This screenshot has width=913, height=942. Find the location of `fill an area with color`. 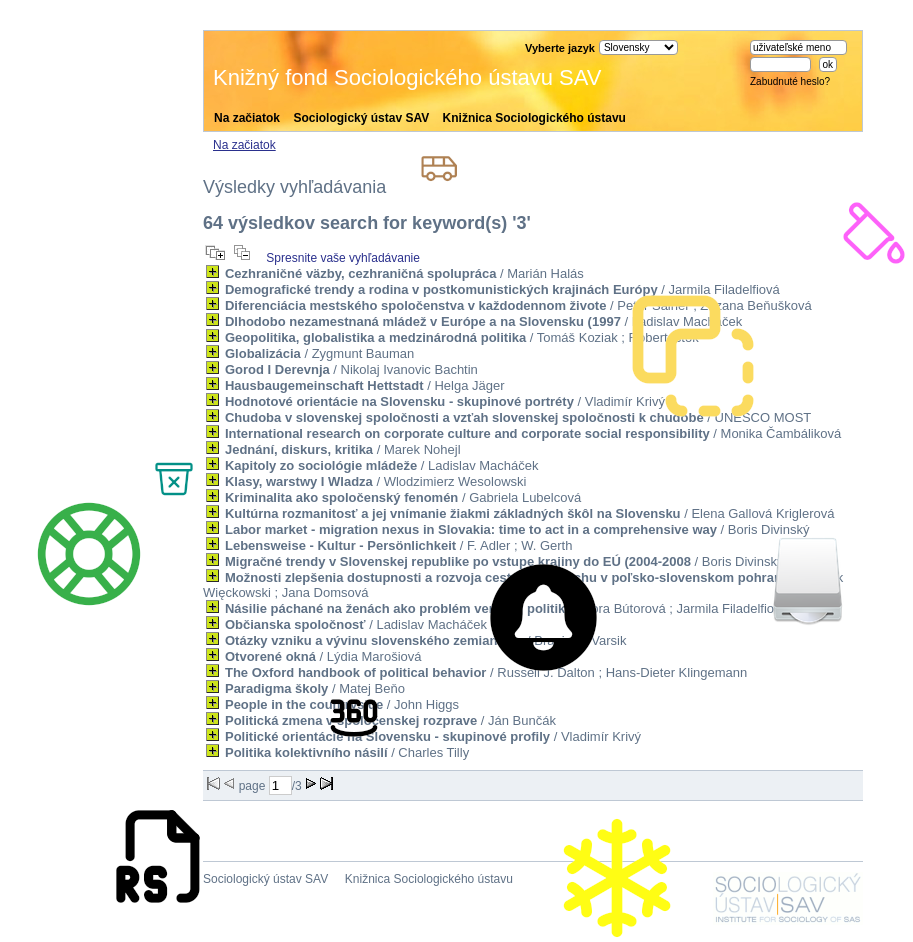

fill an area with color is located at coordinates (874, 233).